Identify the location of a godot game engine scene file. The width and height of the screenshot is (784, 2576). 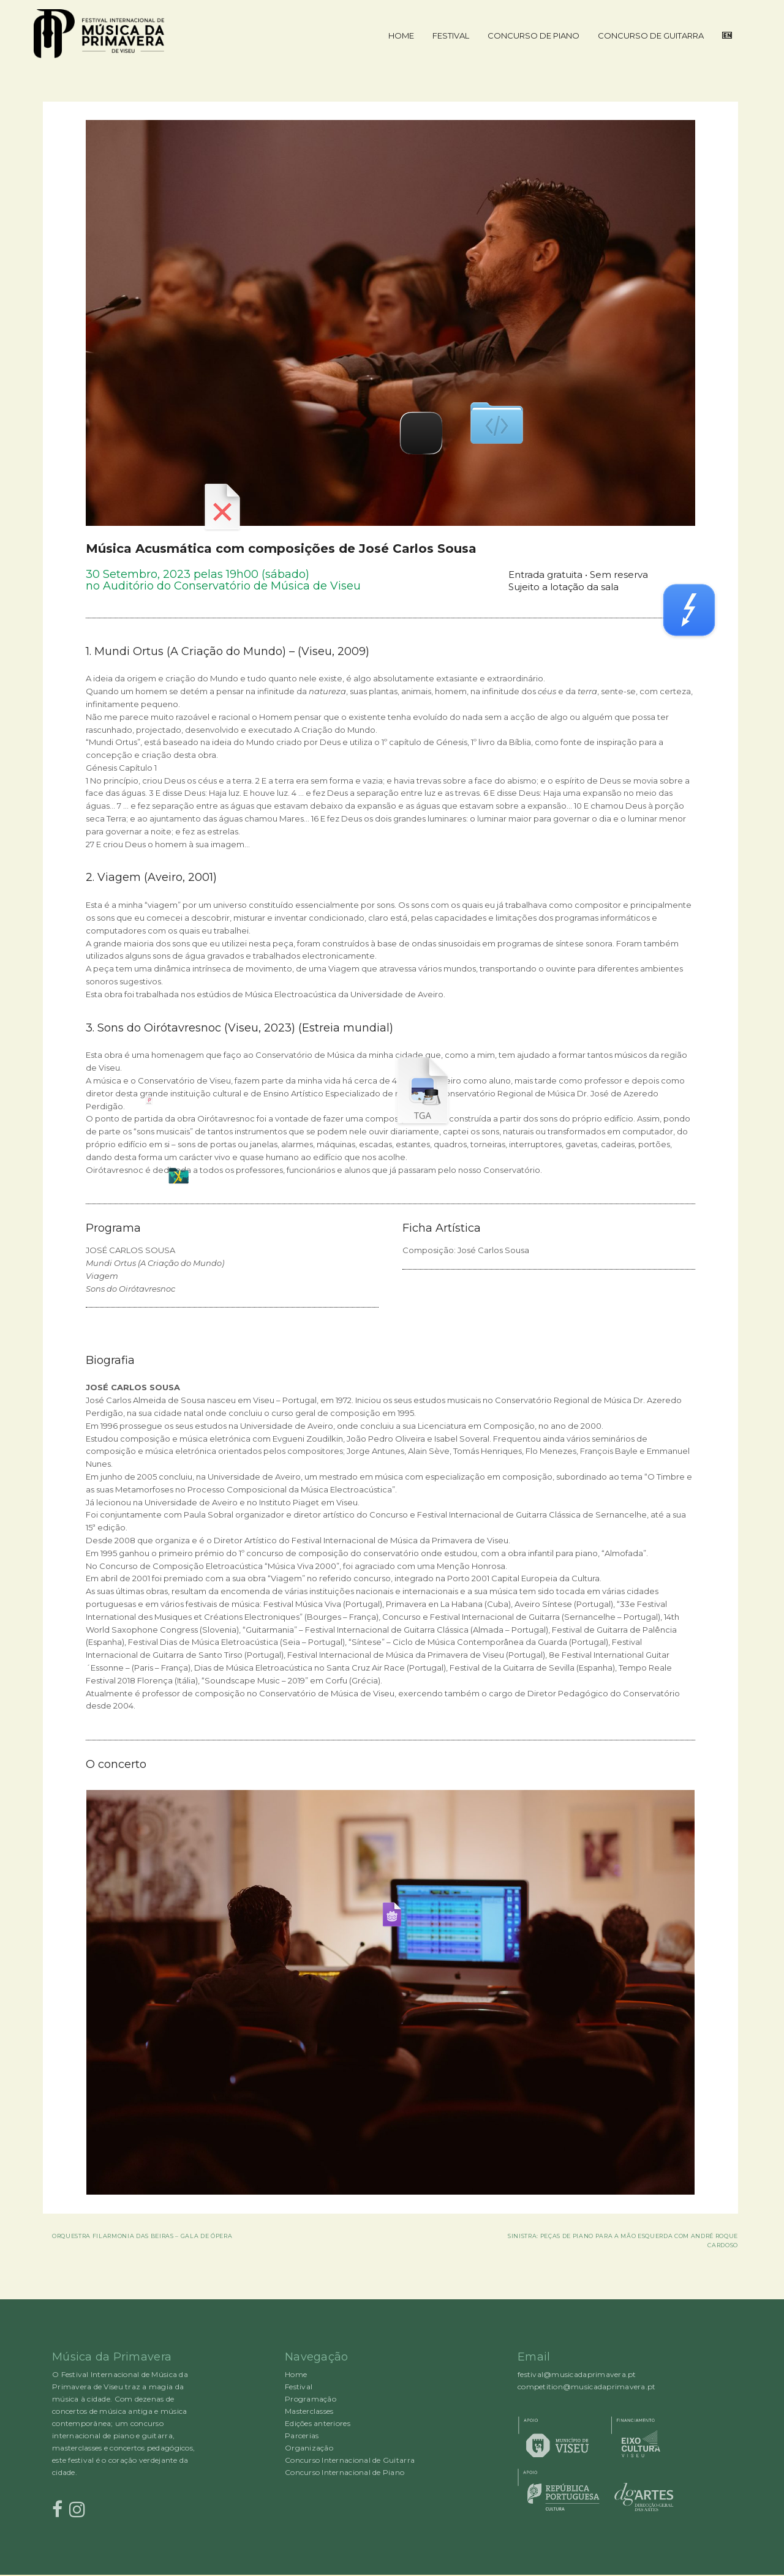
(392, 1915).